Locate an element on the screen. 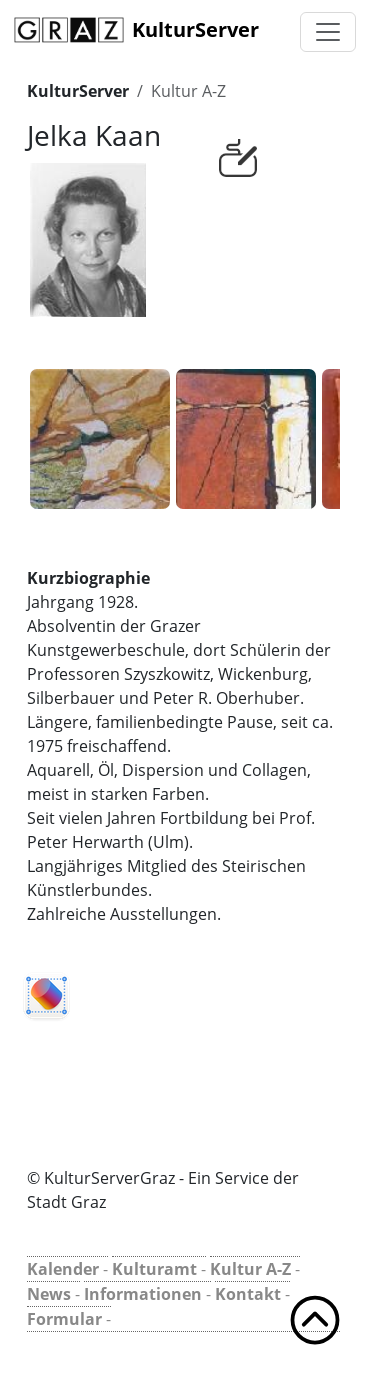  configure wacom tablet settings is located at coordinates (238, 158).